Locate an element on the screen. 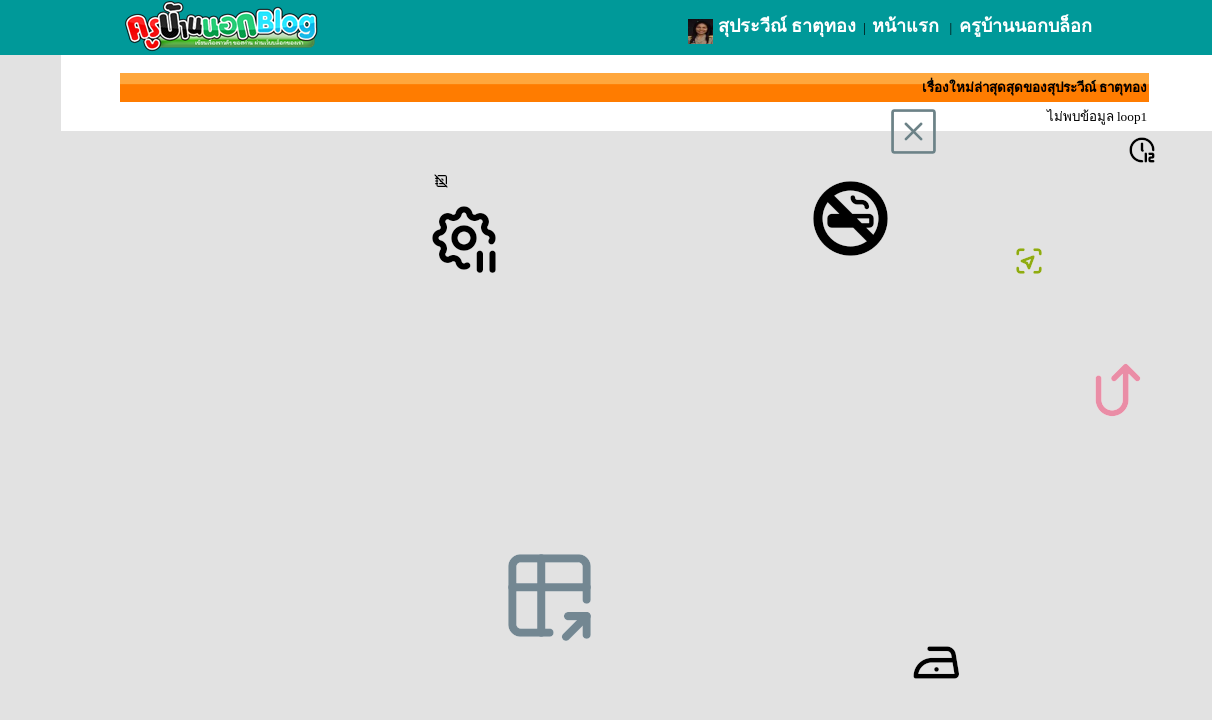 This screenshot has height=720, width=1212. view time in 12-hour format is located at coordinates (1142, 150).